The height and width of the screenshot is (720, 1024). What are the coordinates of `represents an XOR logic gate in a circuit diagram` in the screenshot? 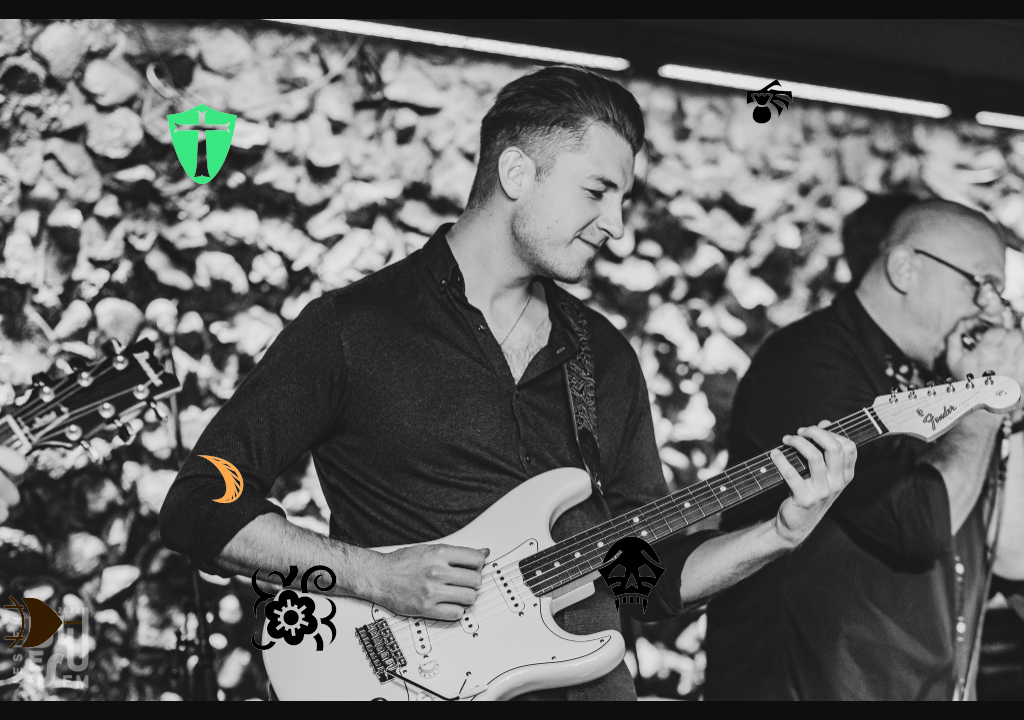 It's located at (43, 622).